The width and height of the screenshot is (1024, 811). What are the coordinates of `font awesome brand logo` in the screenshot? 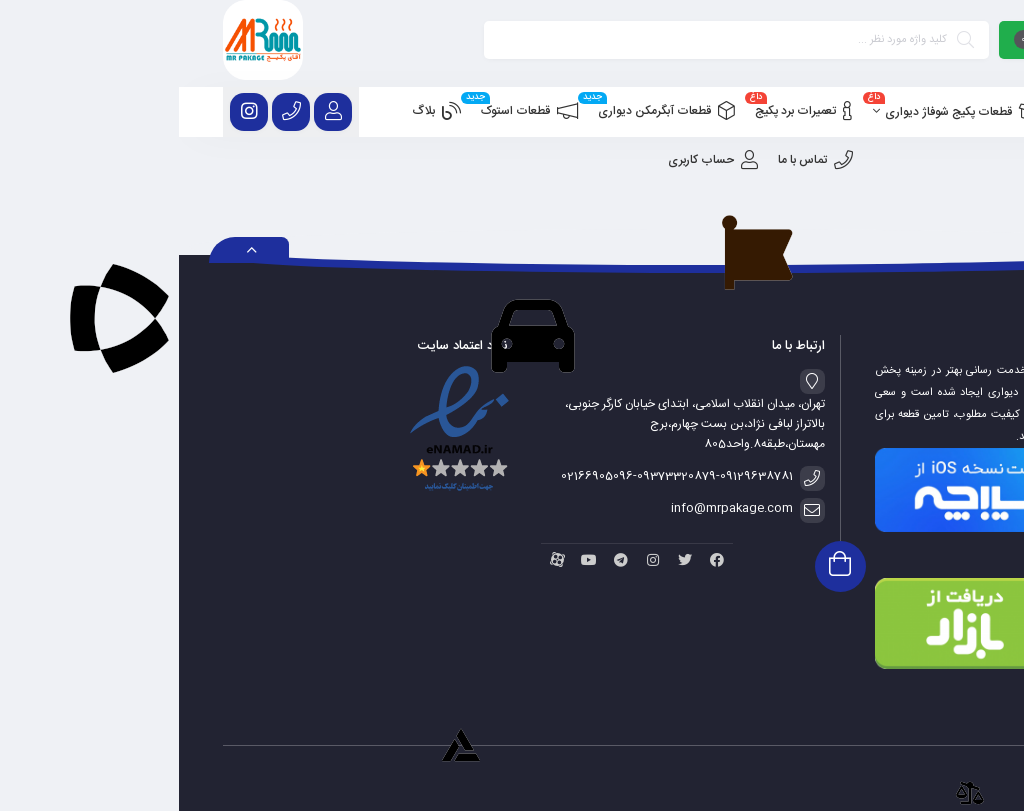 It's located at (757, 252).